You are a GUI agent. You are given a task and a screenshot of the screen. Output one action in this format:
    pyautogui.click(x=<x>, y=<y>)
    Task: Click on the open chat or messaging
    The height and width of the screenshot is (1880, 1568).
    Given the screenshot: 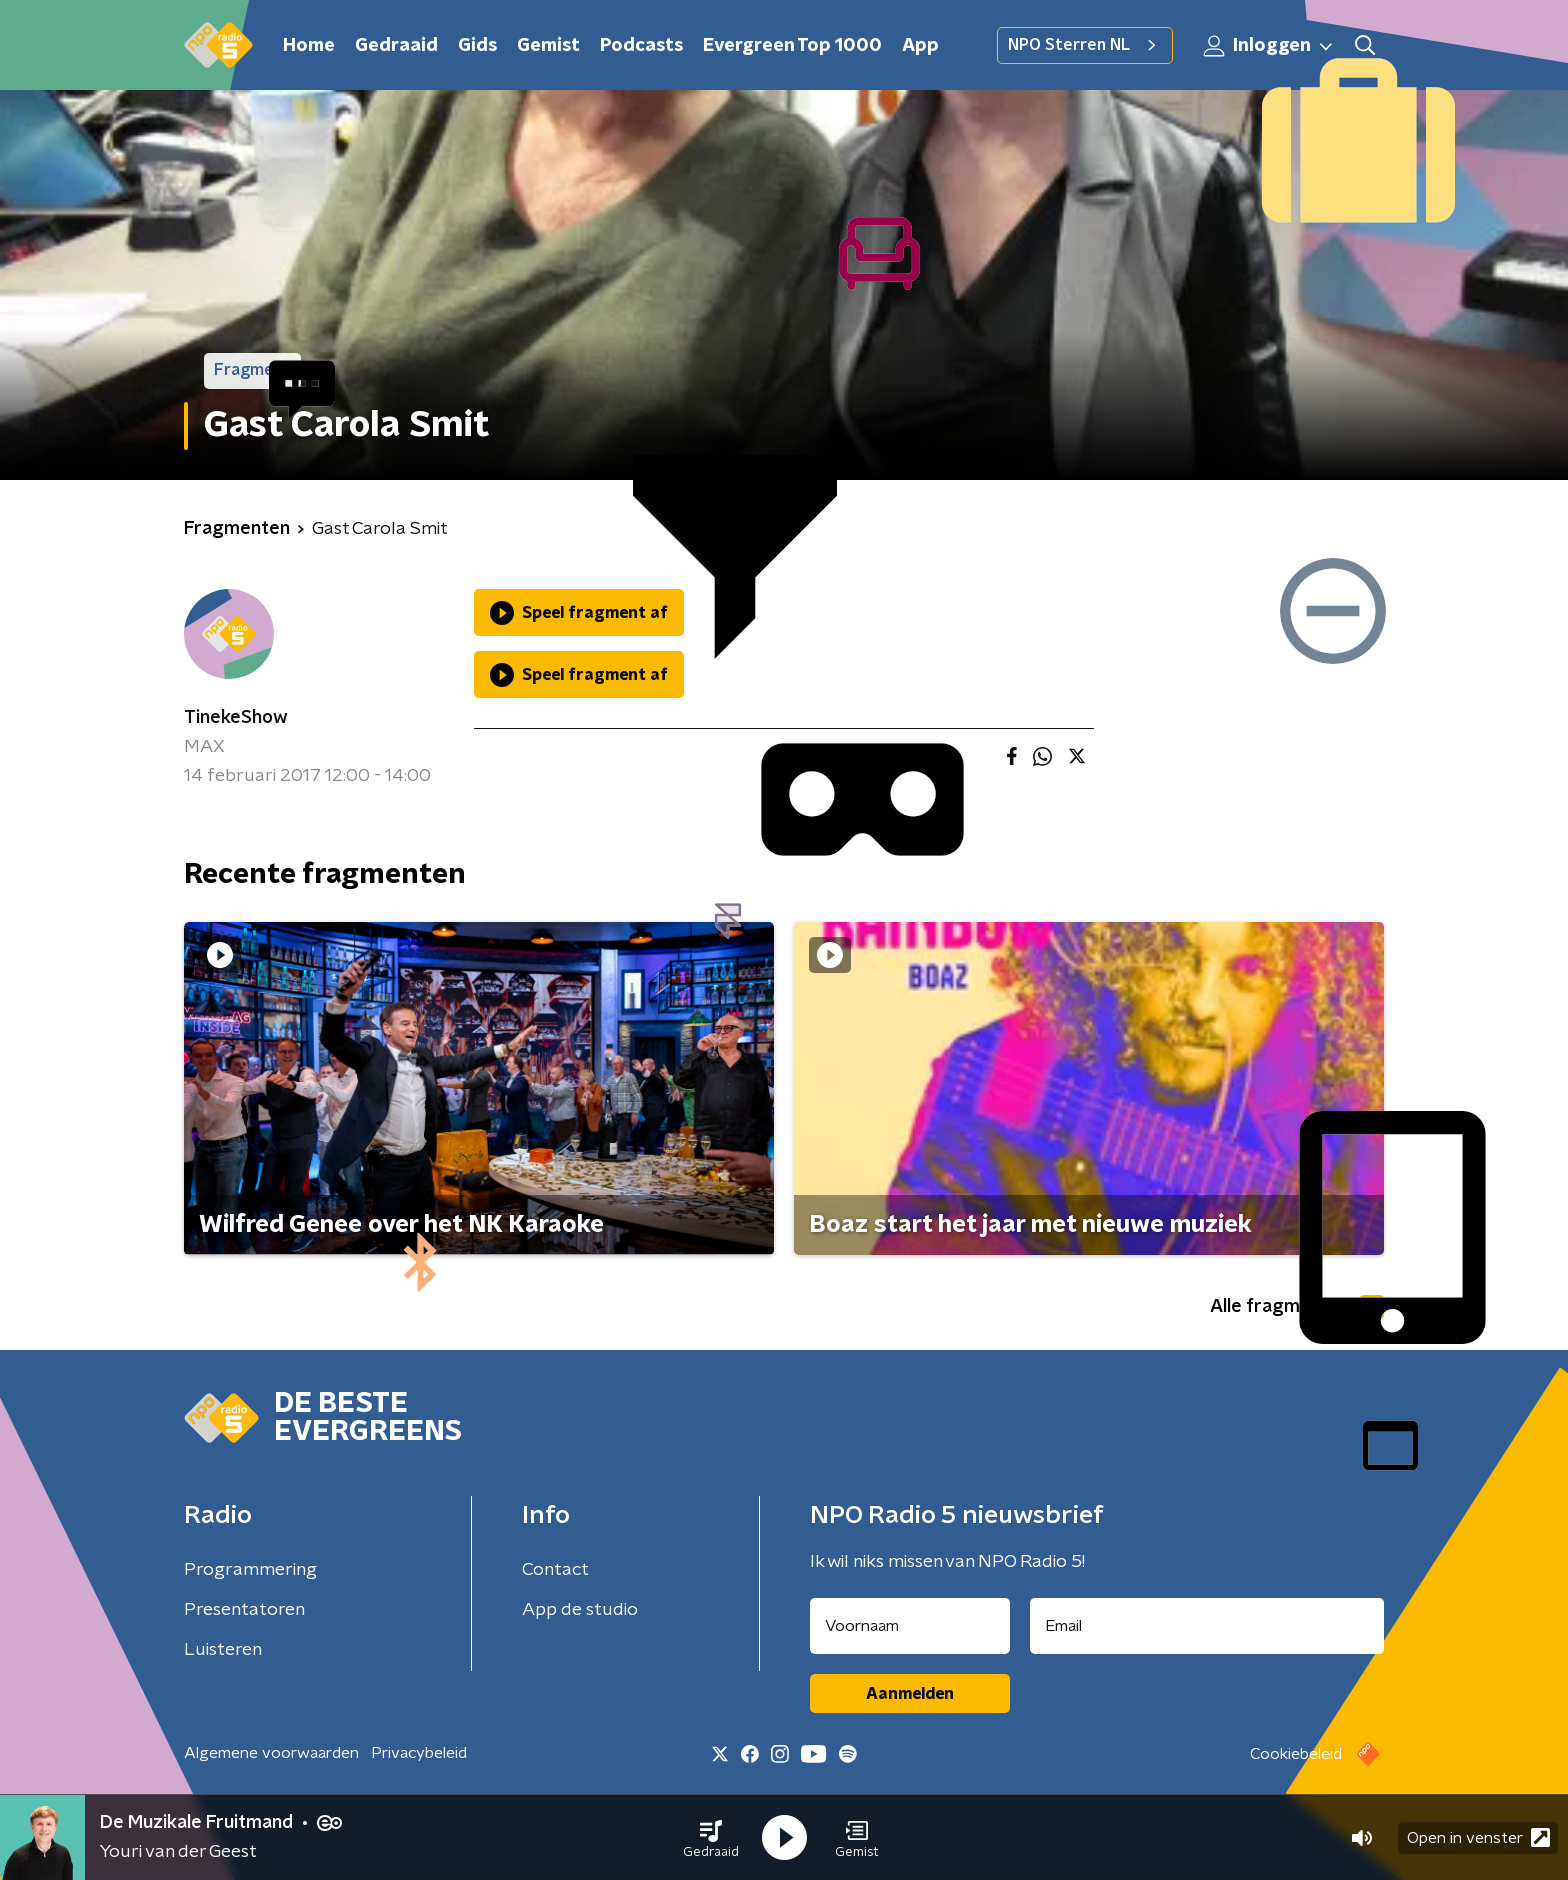 What is the action you would take?
    pyautogui.click(x=302, y=390)
    